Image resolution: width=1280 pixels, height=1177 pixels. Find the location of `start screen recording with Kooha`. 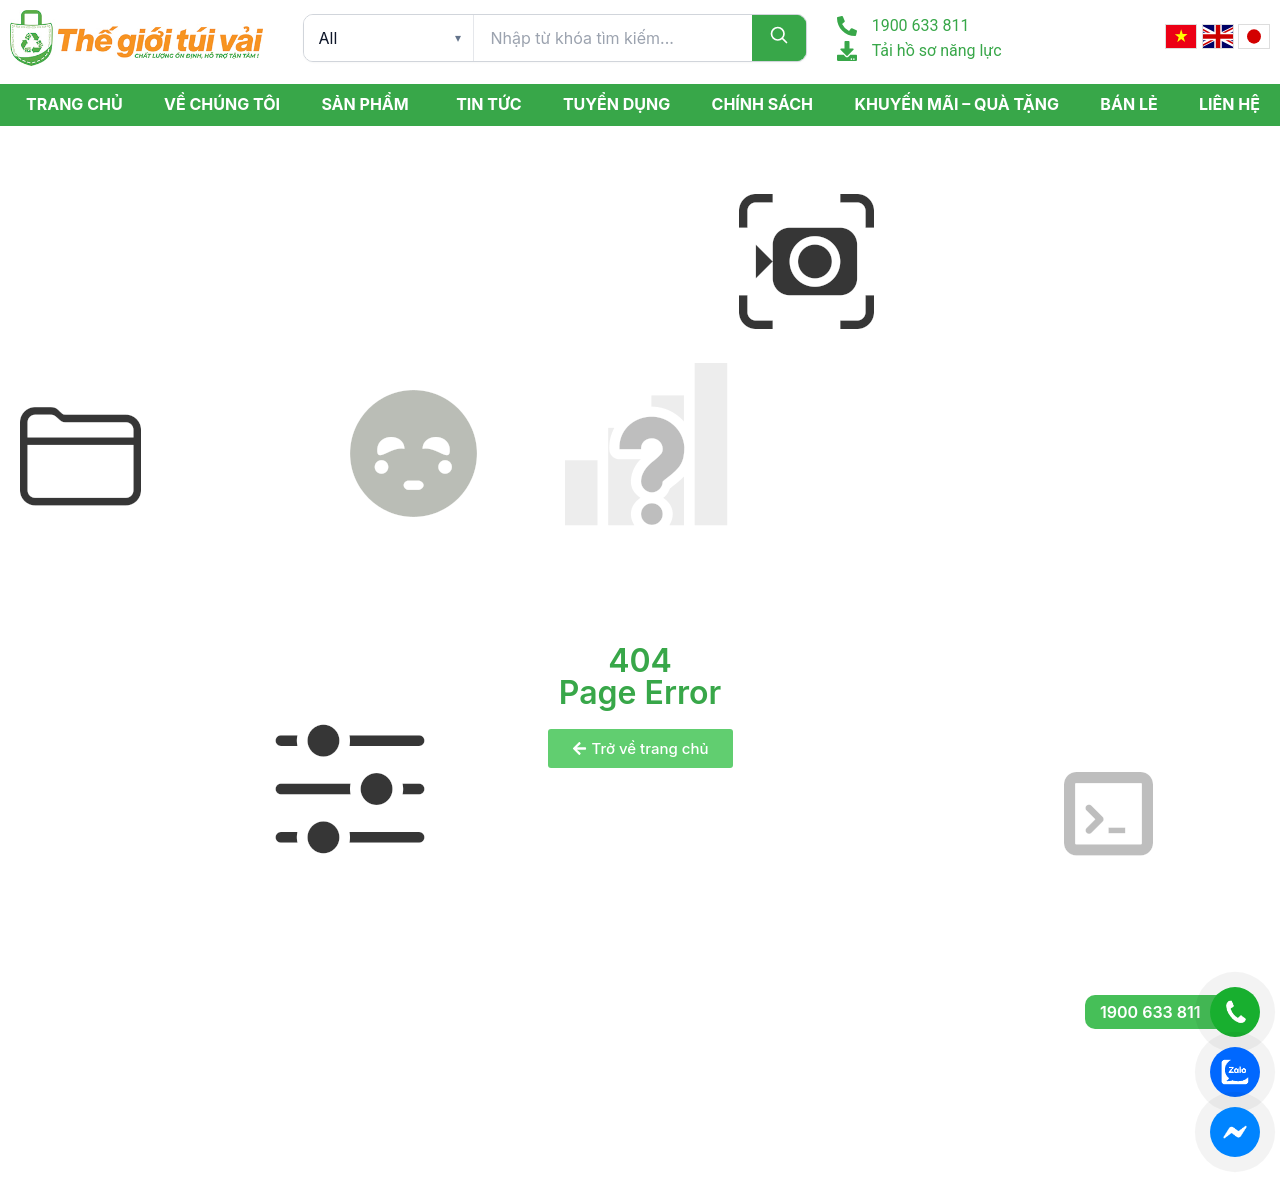

start screen recording with Kooha is located at coordinates (806, 261).